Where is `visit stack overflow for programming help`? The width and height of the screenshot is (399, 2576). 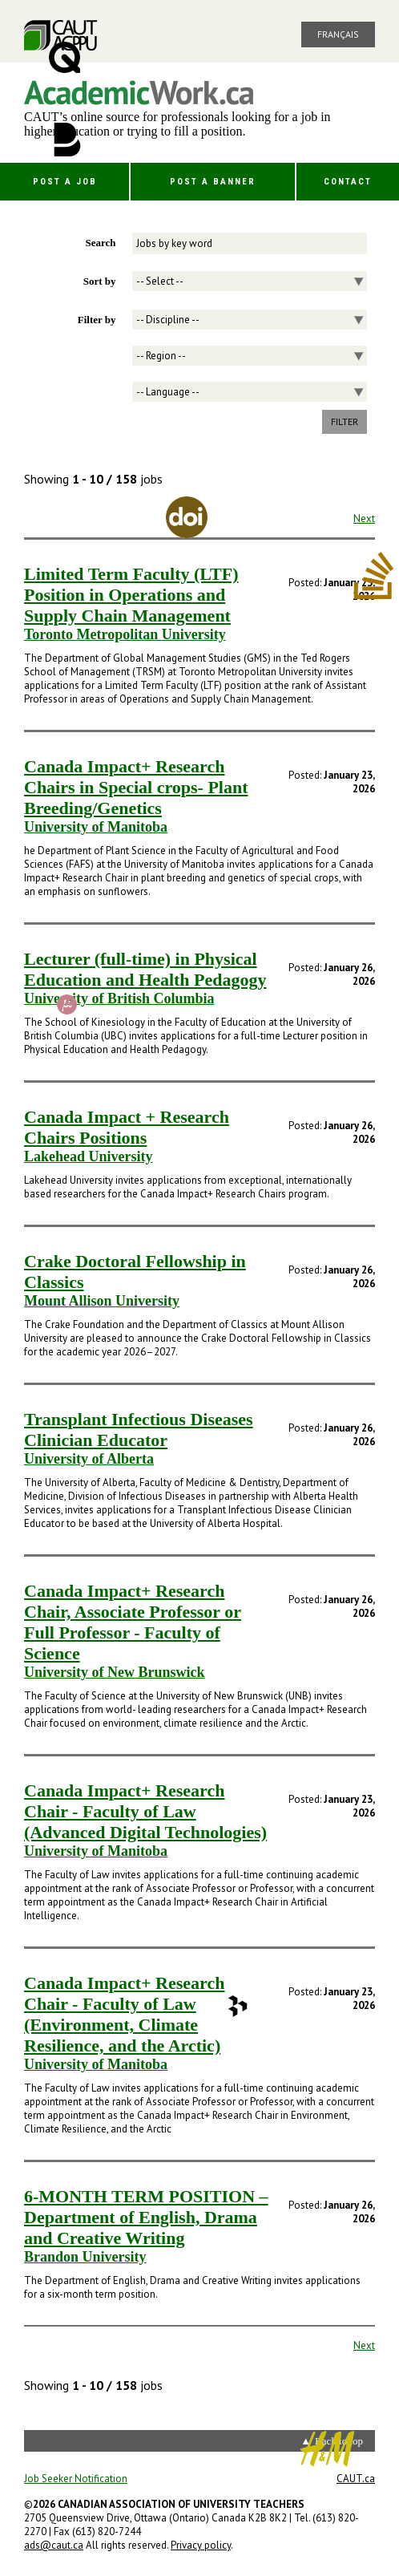 visit stack overflow for programming help is located at coordinates (373, 575).